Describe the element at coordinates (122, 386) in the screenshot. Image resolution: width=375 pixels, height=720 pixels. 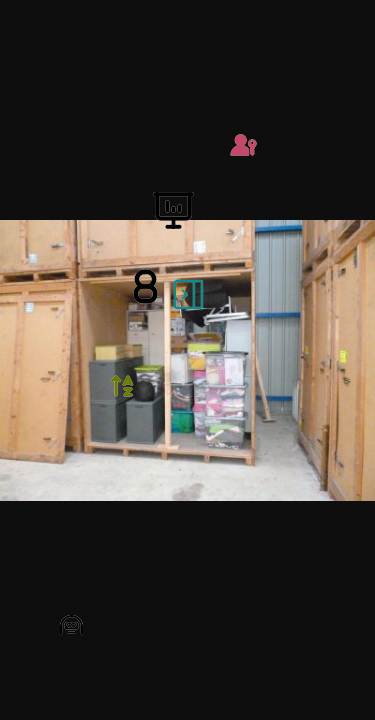
I see `sort alphabetically A to Z` at that location.